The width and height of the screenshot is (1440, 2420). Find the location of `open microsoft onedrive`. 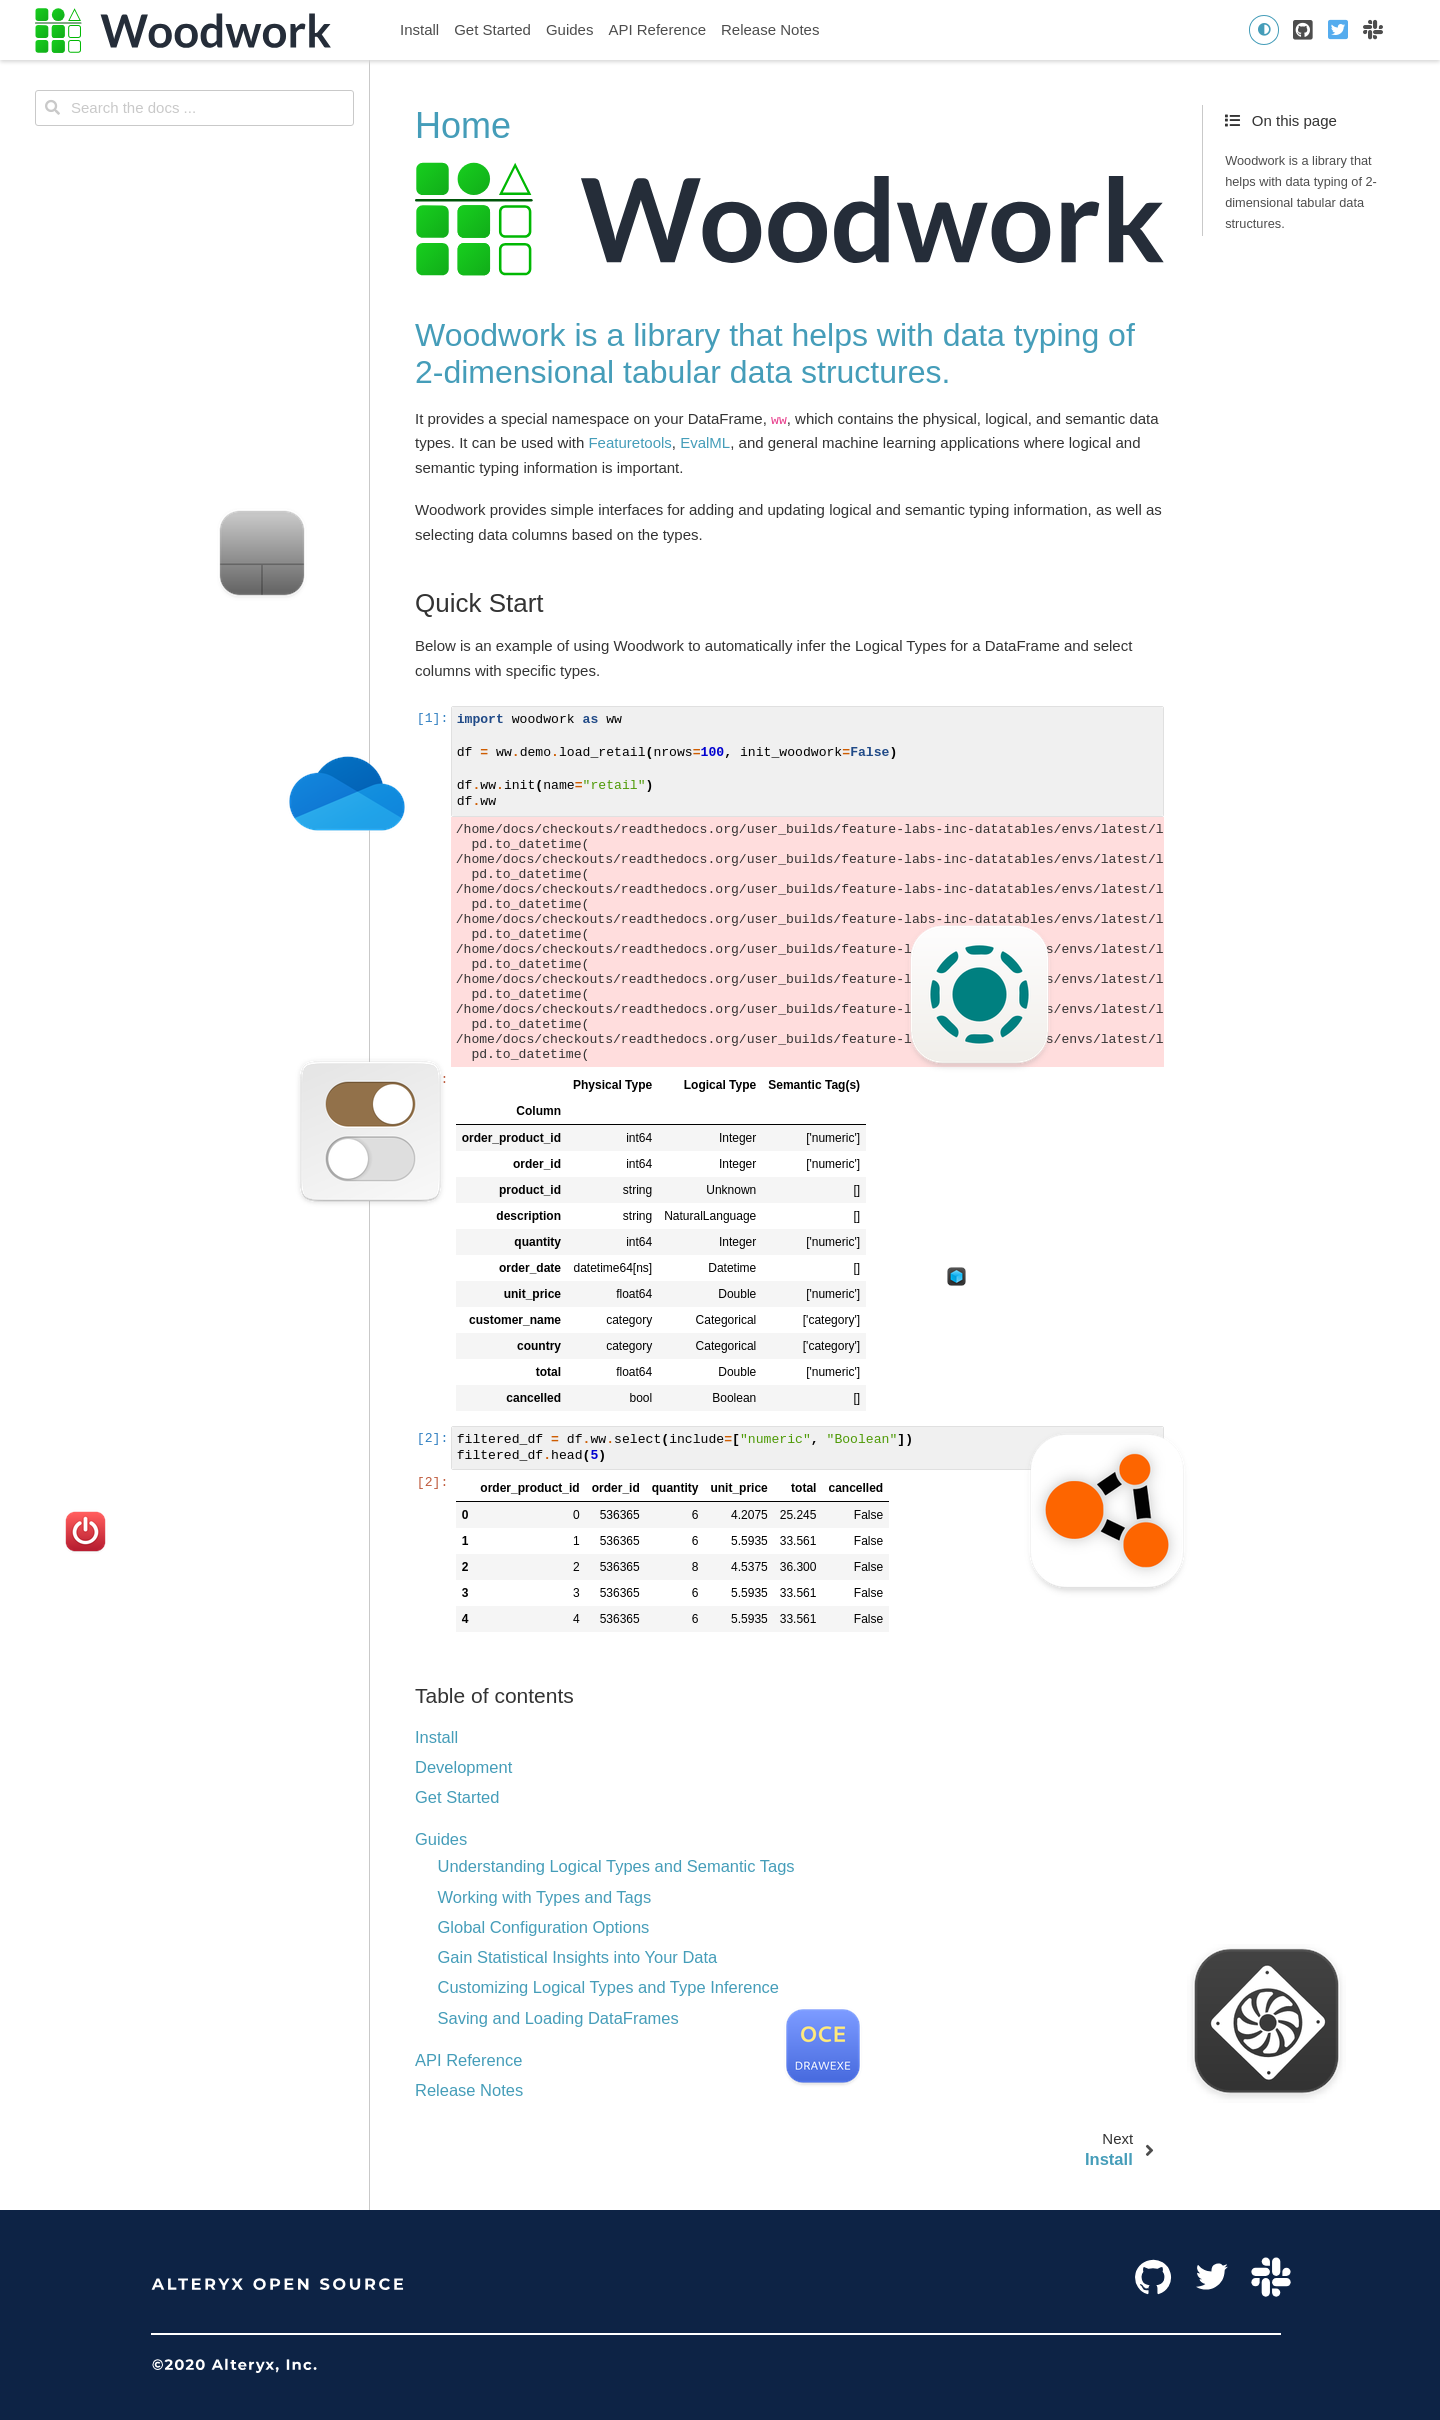

open microsoft onedrive is located at coordinates (347, 793).